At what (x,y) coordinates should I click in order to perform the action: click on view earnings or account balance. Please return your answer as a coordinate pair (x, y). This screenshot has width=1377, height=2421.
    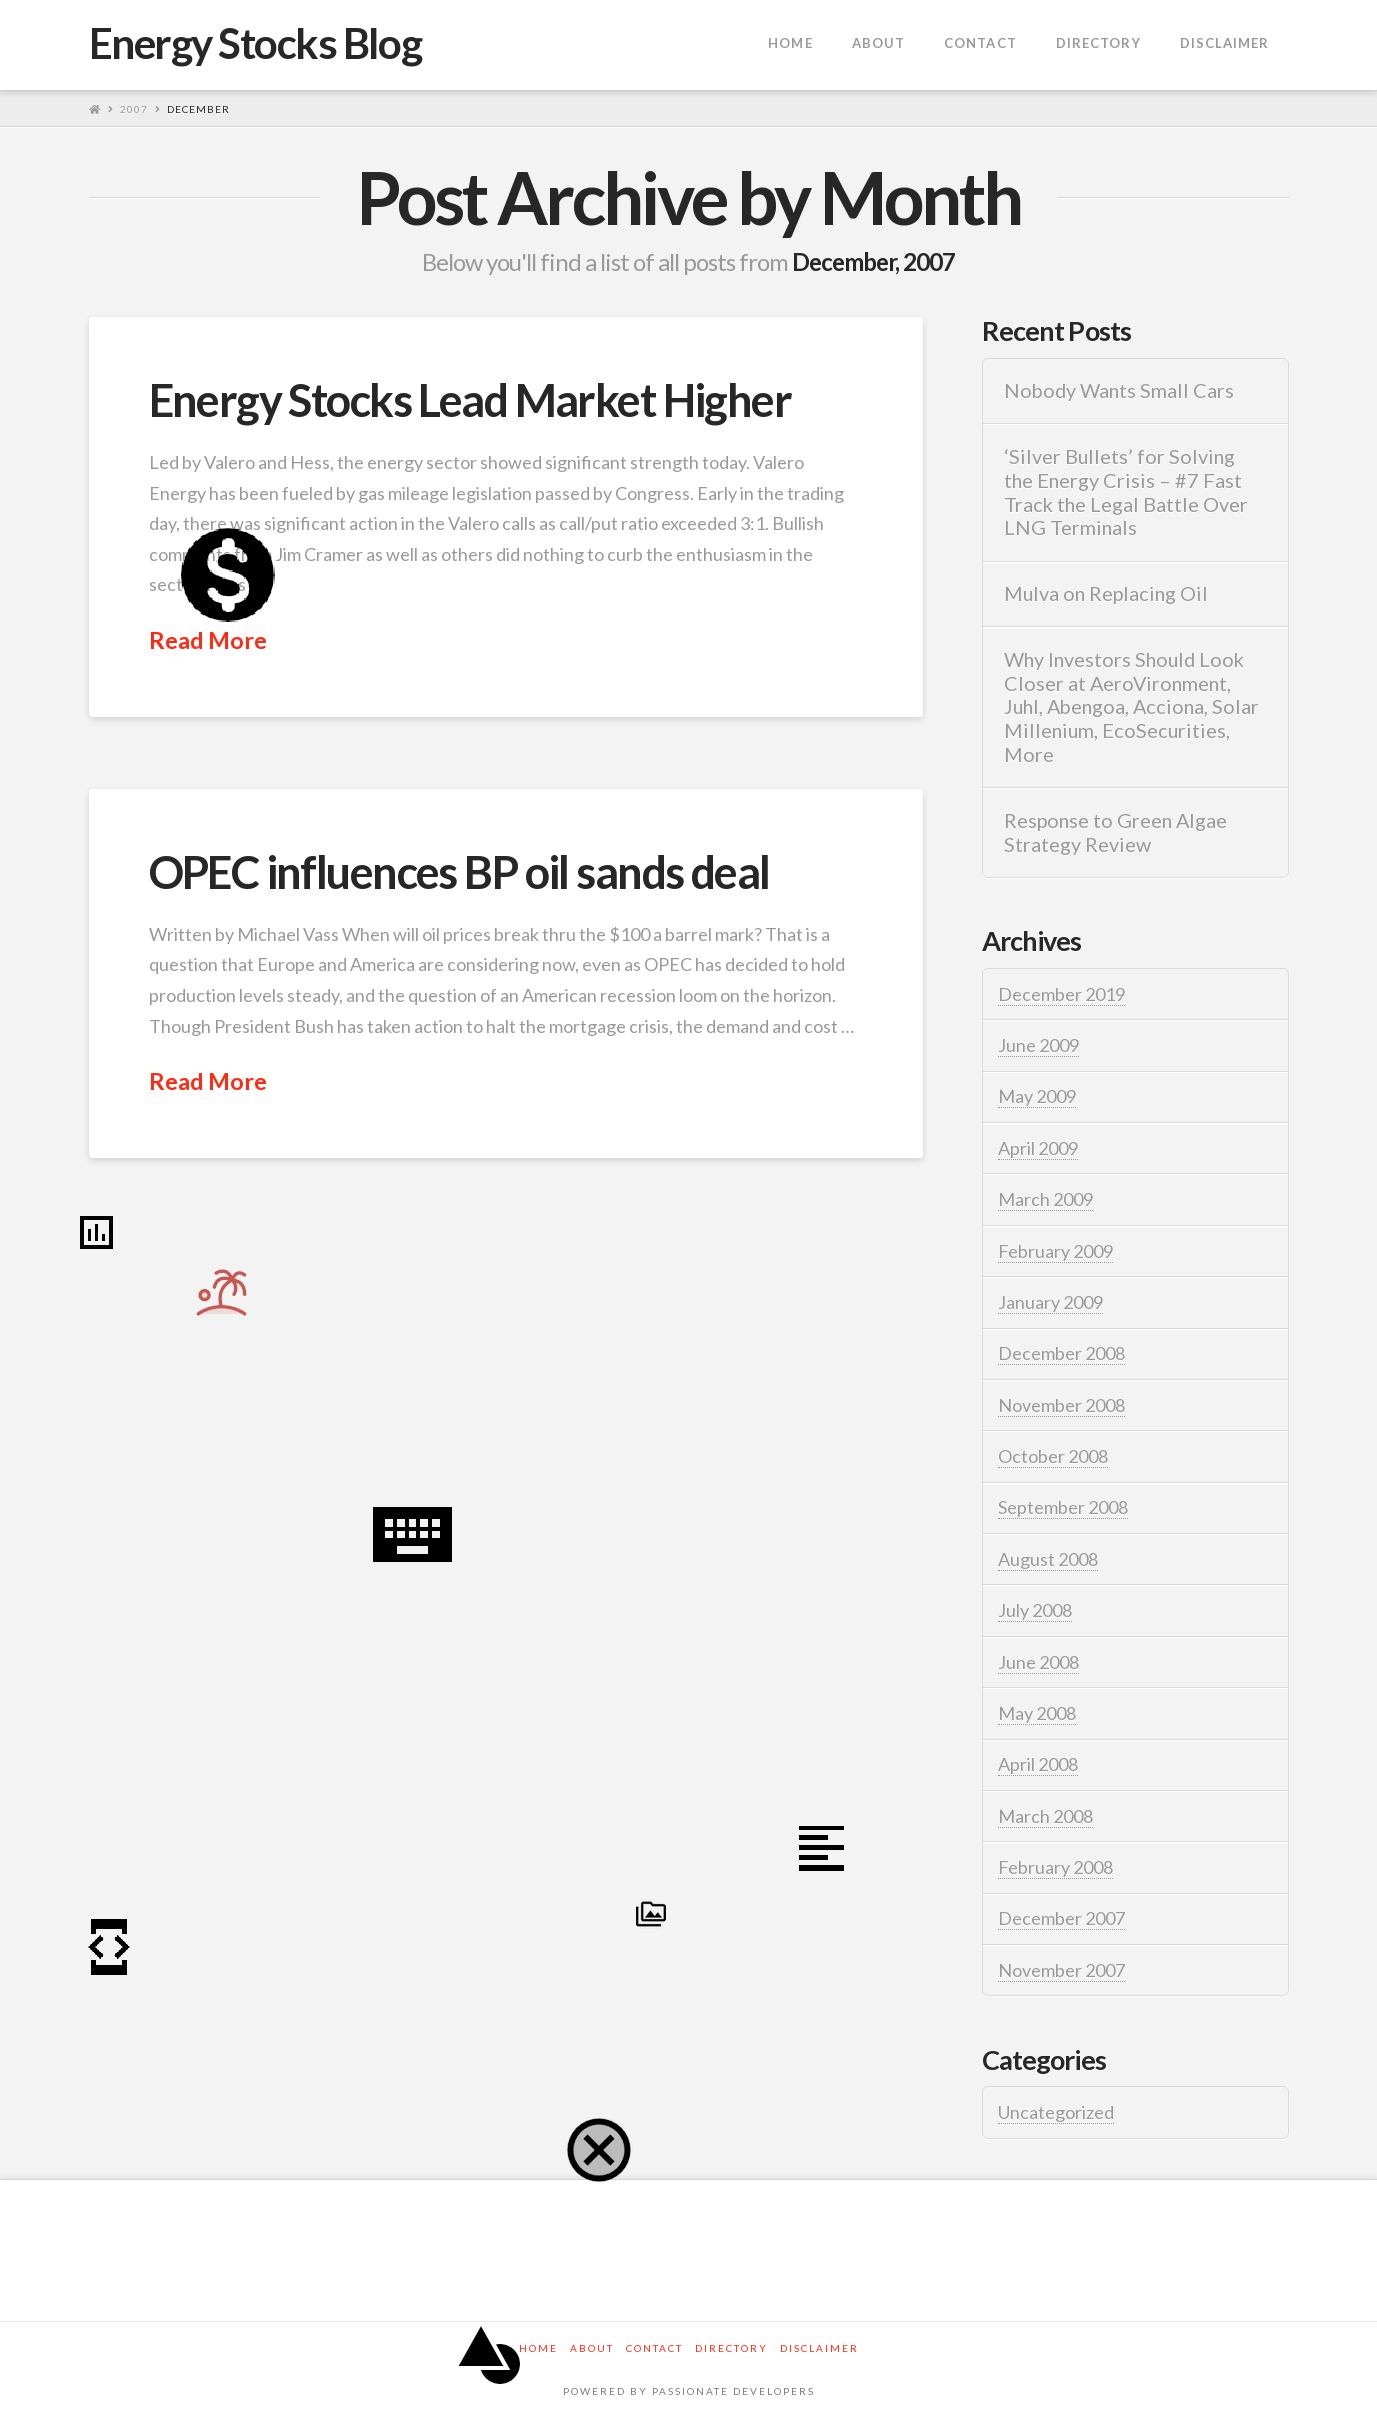
    Looking at the image, I should click on (228, 575).